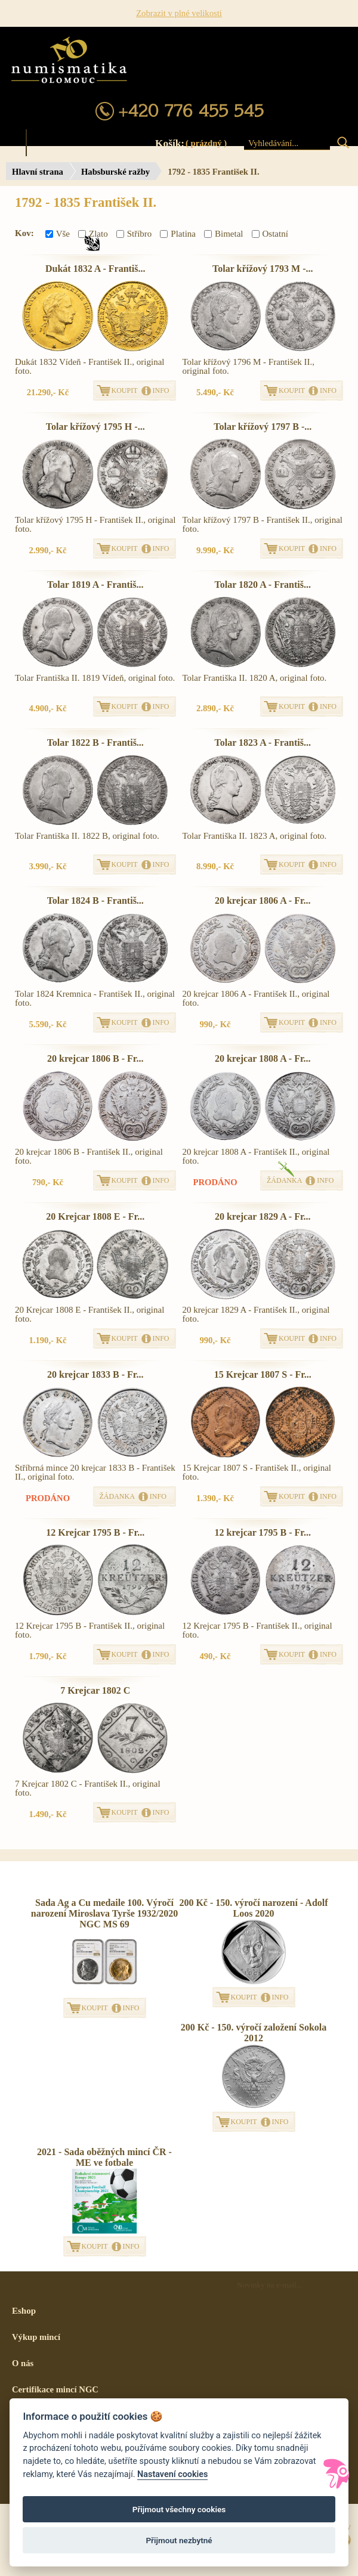 Image resolution: width=358 pixels, height=2576 pixels. Describe the element at coordinates (92, 243) in the screenshot. I see `activate armor-piercing attack ability` at that location.